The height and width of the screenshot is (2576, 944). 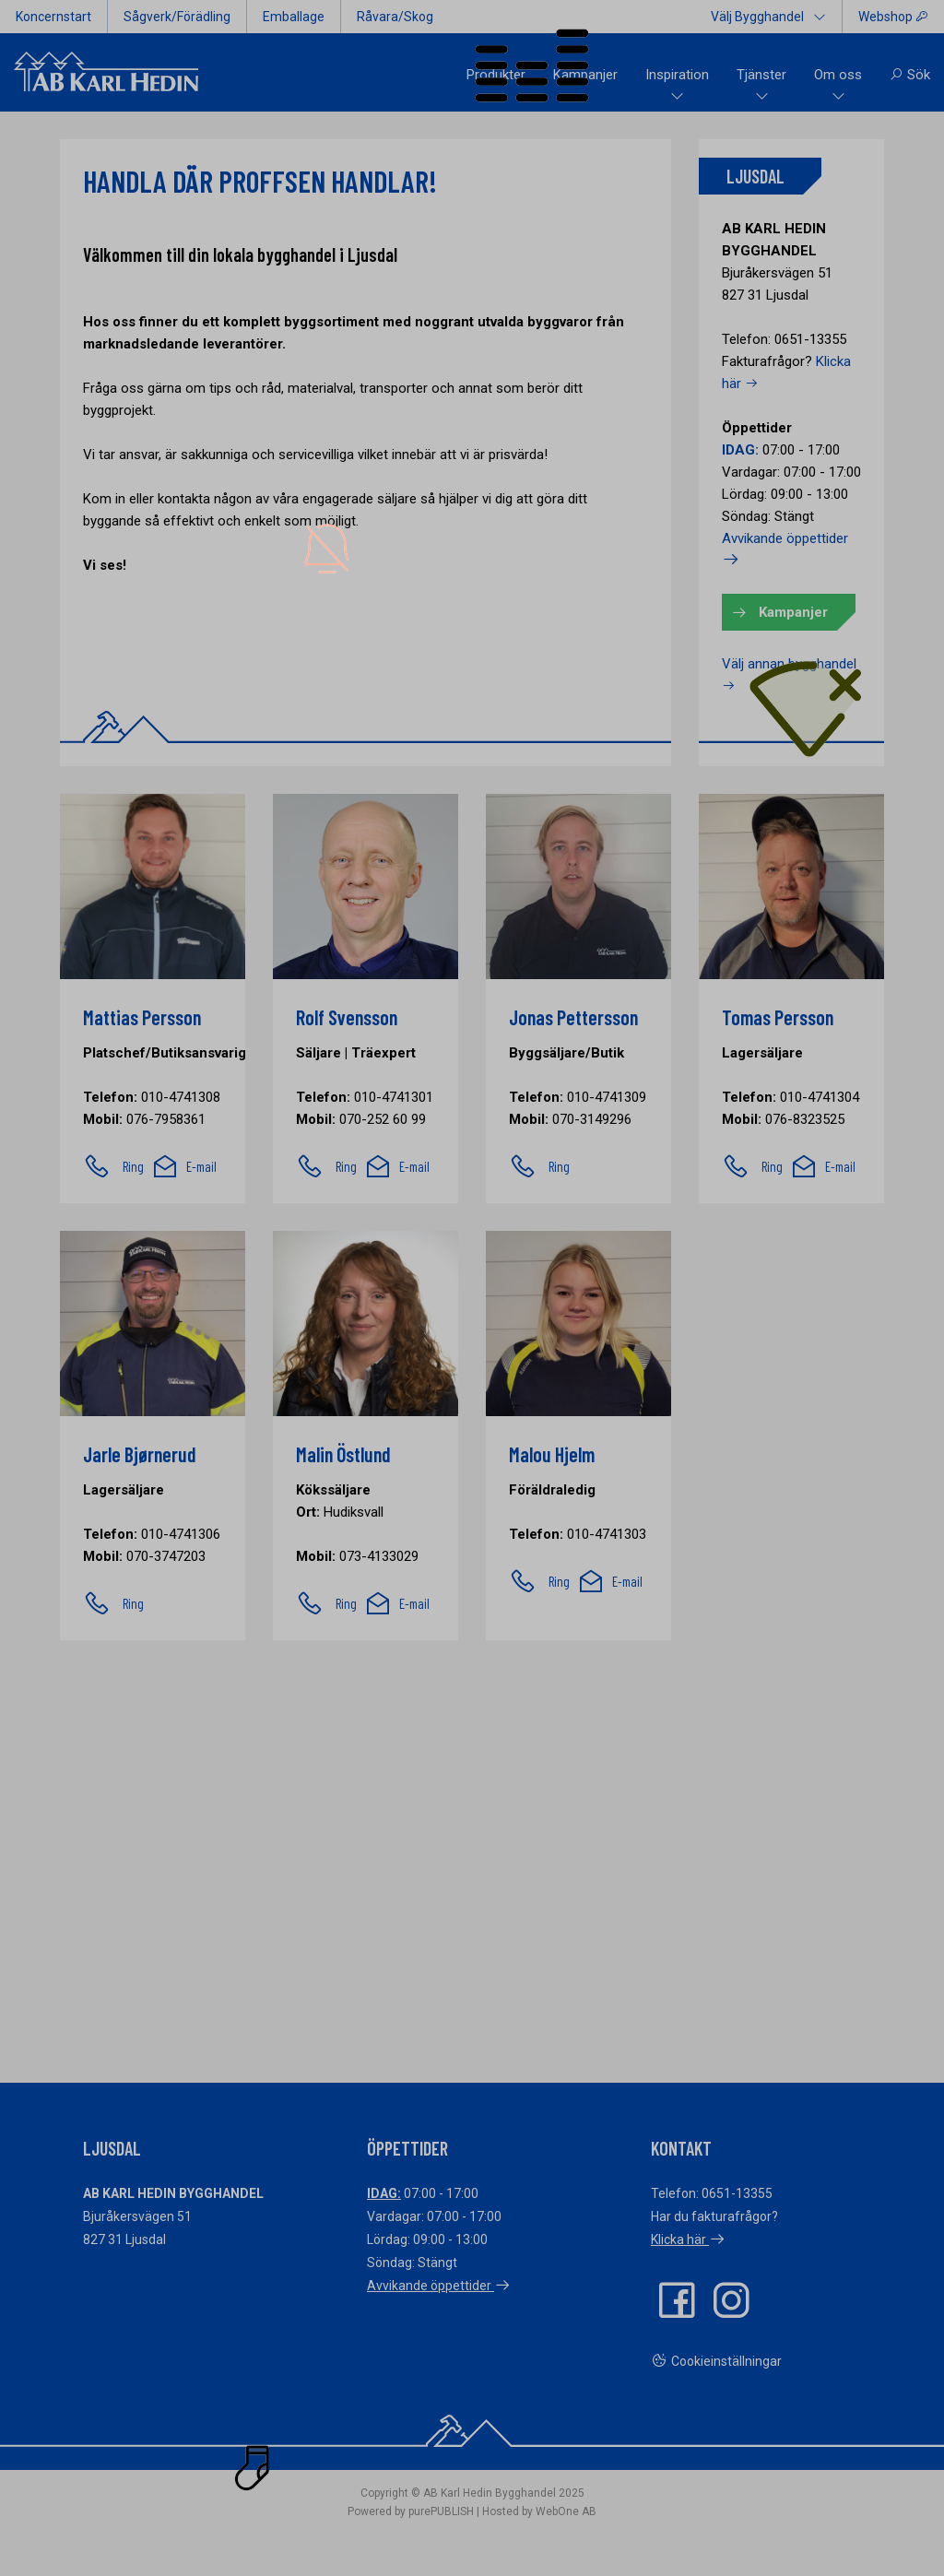 I want to click on mute notifications, so click(x=327, y=549).